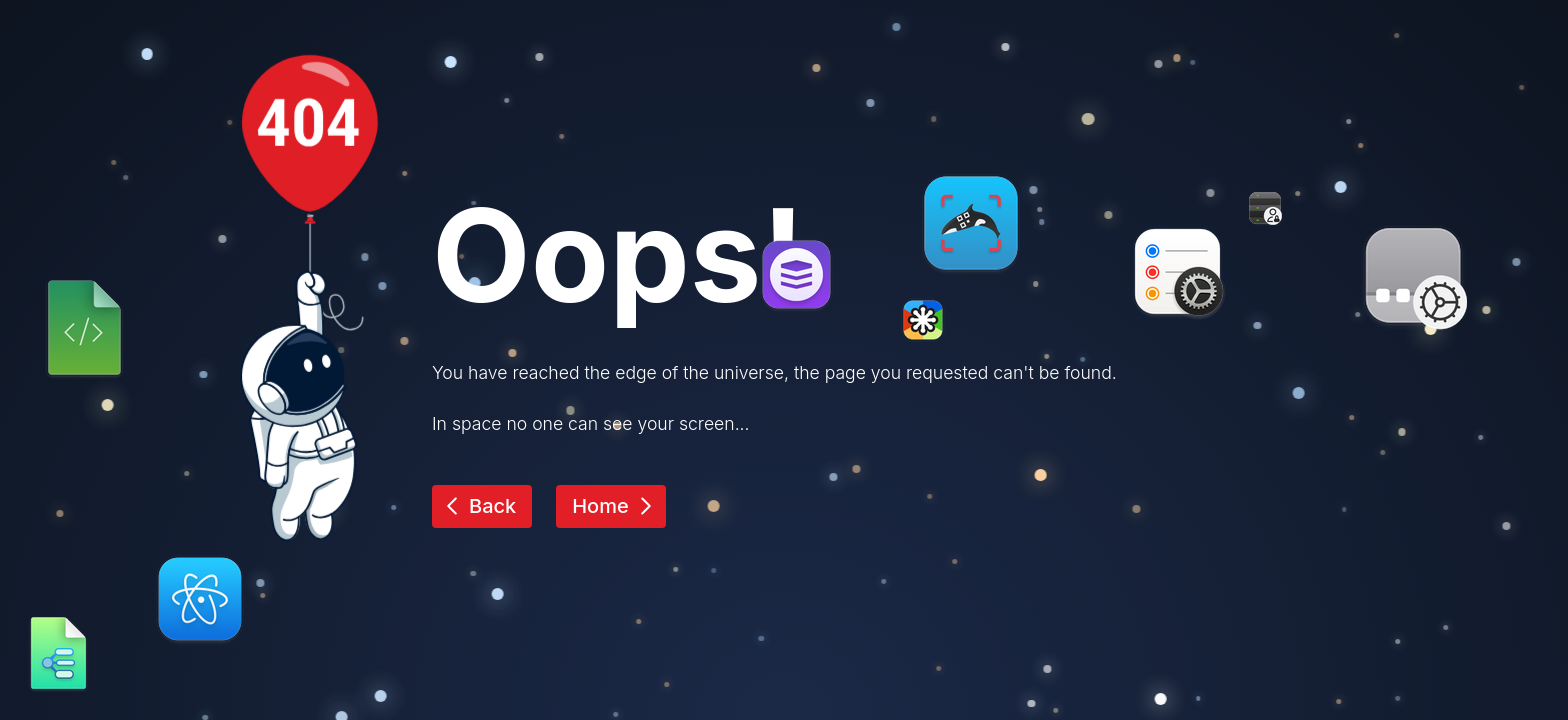 Image resolution: width=1568 pixels, height=720 pixels. What do you see at coordinates (84, 329) in the screenshot?
I see `a qt resource file used in nokia/qt development` at bounding box center [84, 329].